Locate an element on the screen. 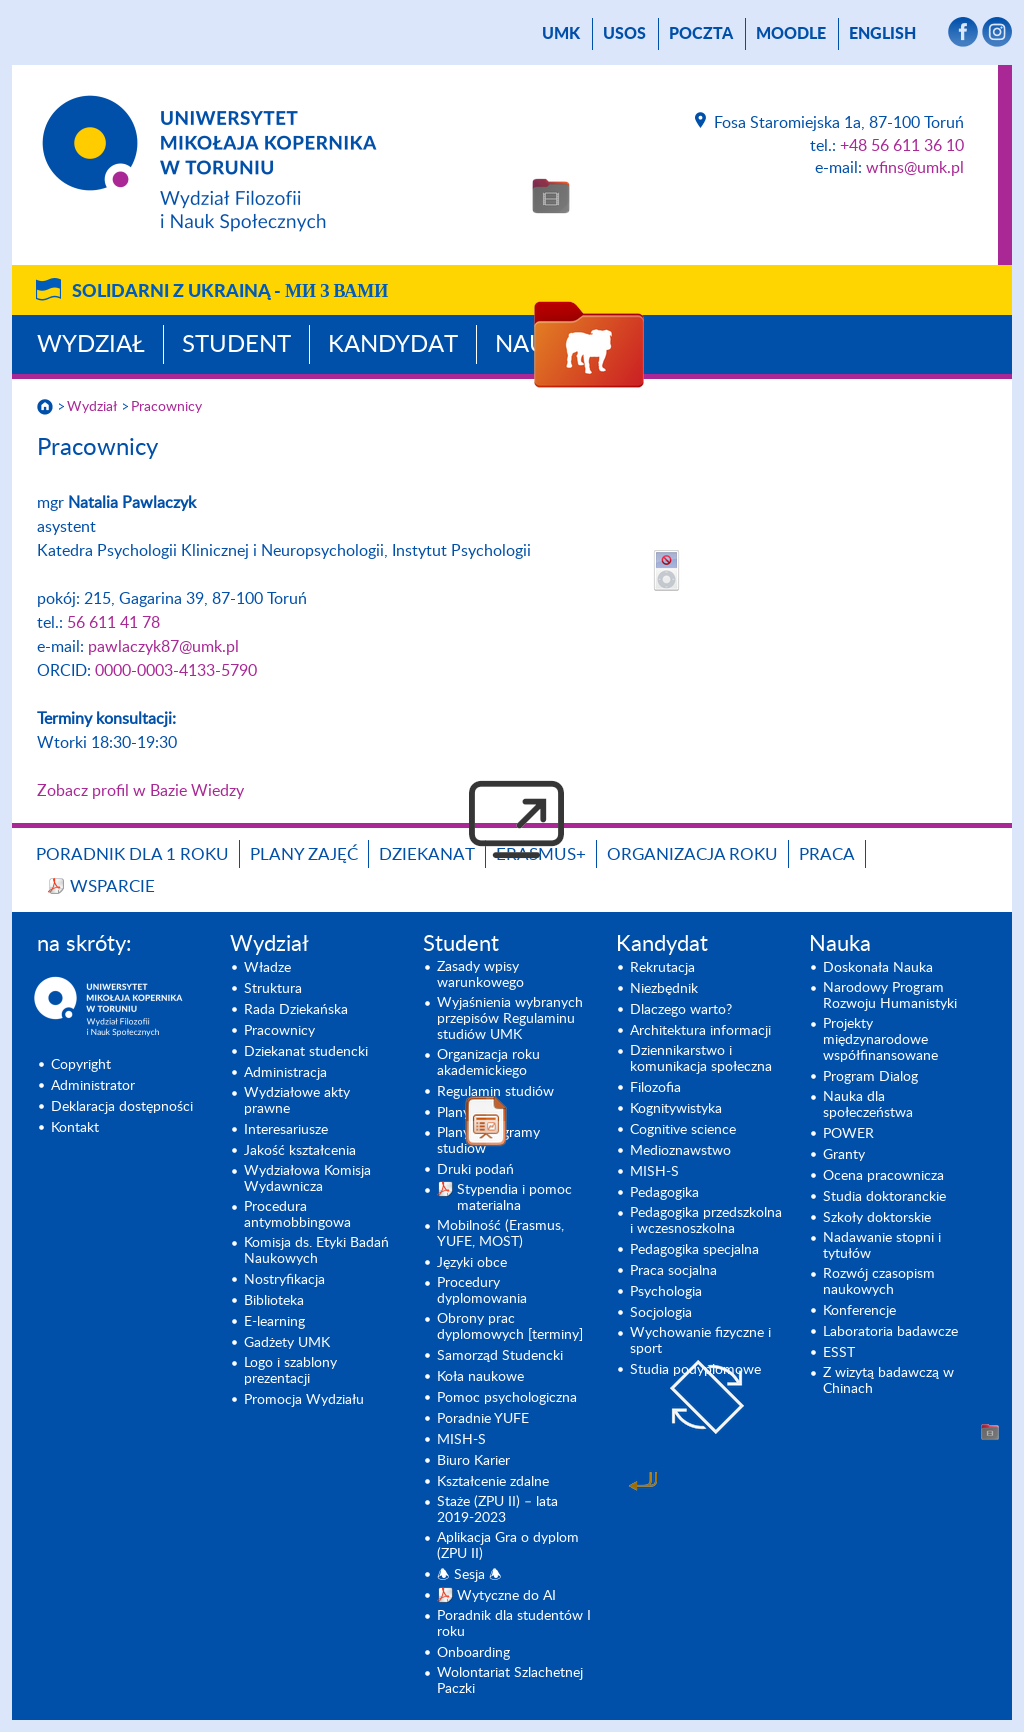  open your videos folder is located at coordinates (551, 196).